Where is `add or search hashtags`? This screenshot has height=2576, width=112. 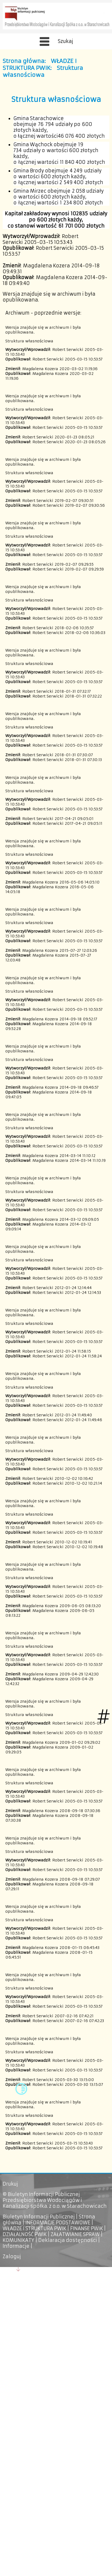 add or search hashtags is located at coordinates (103, 1716).